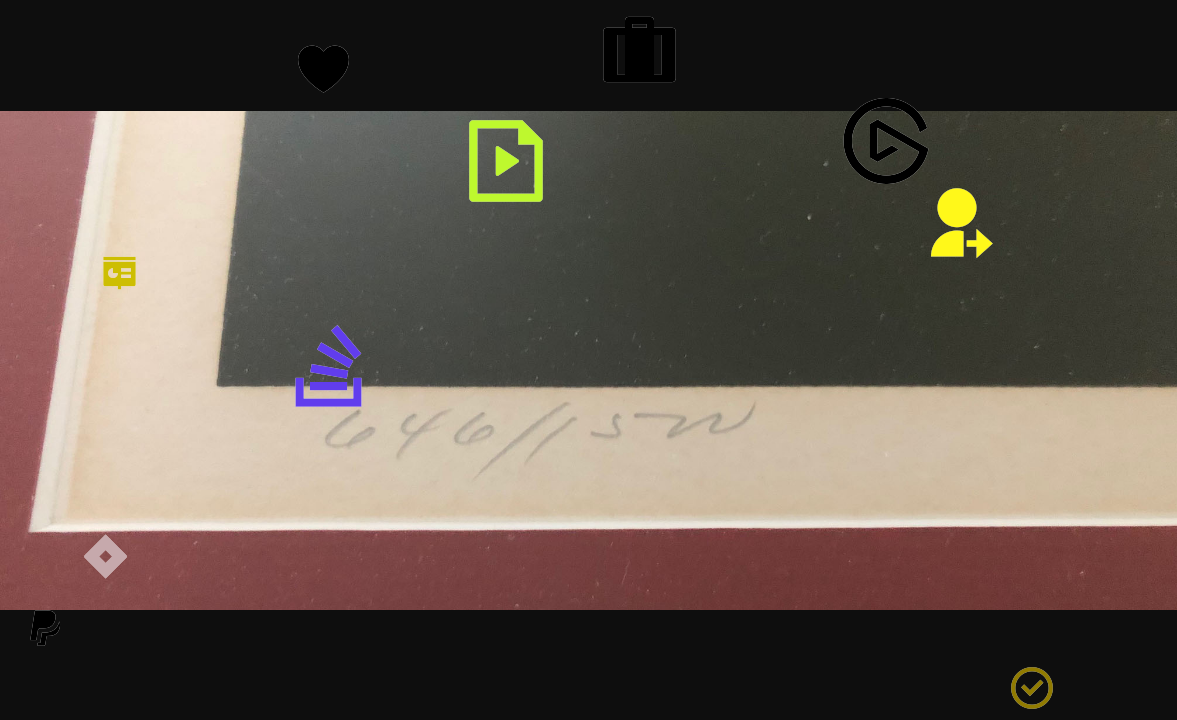 The height and width of the screenshot is (720, 1177). Describe the element at coordinates (105, 556) in the screenshot. I see `open Jira project management` at that location.